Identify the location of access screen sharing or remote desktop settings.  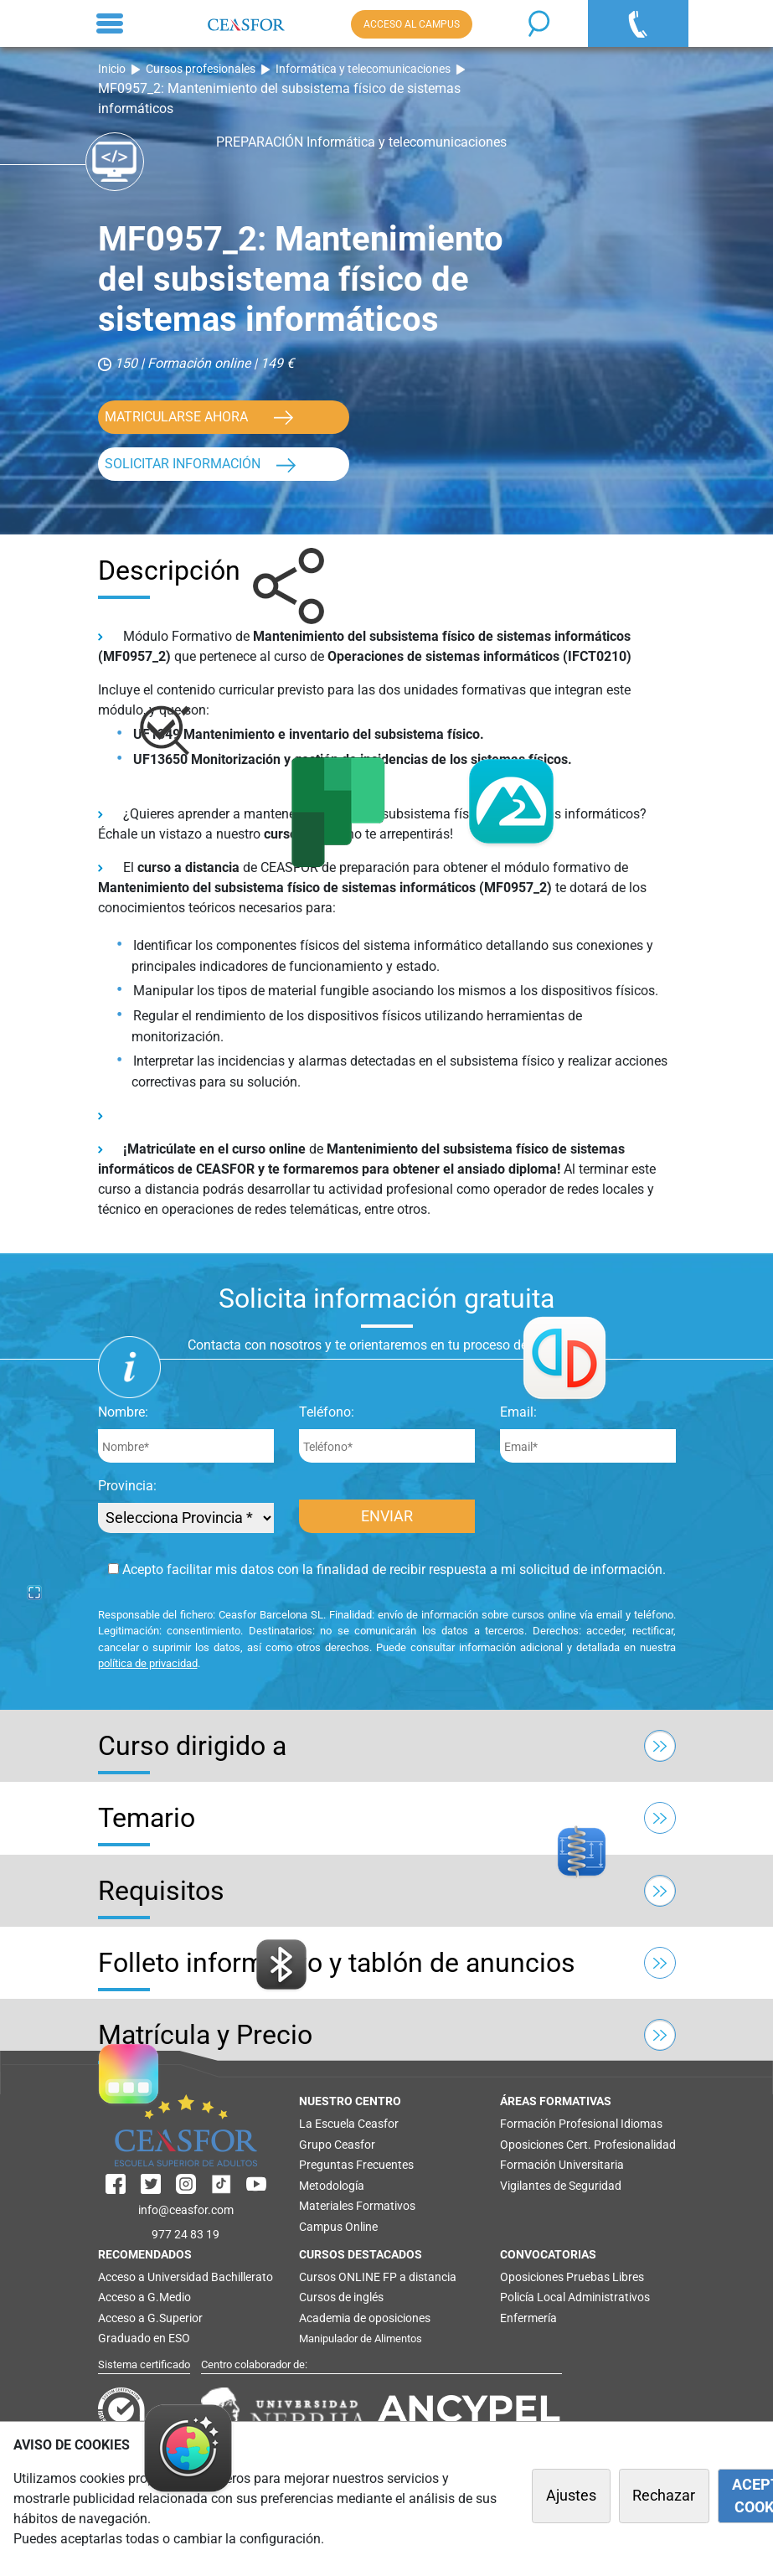
(288, 588).